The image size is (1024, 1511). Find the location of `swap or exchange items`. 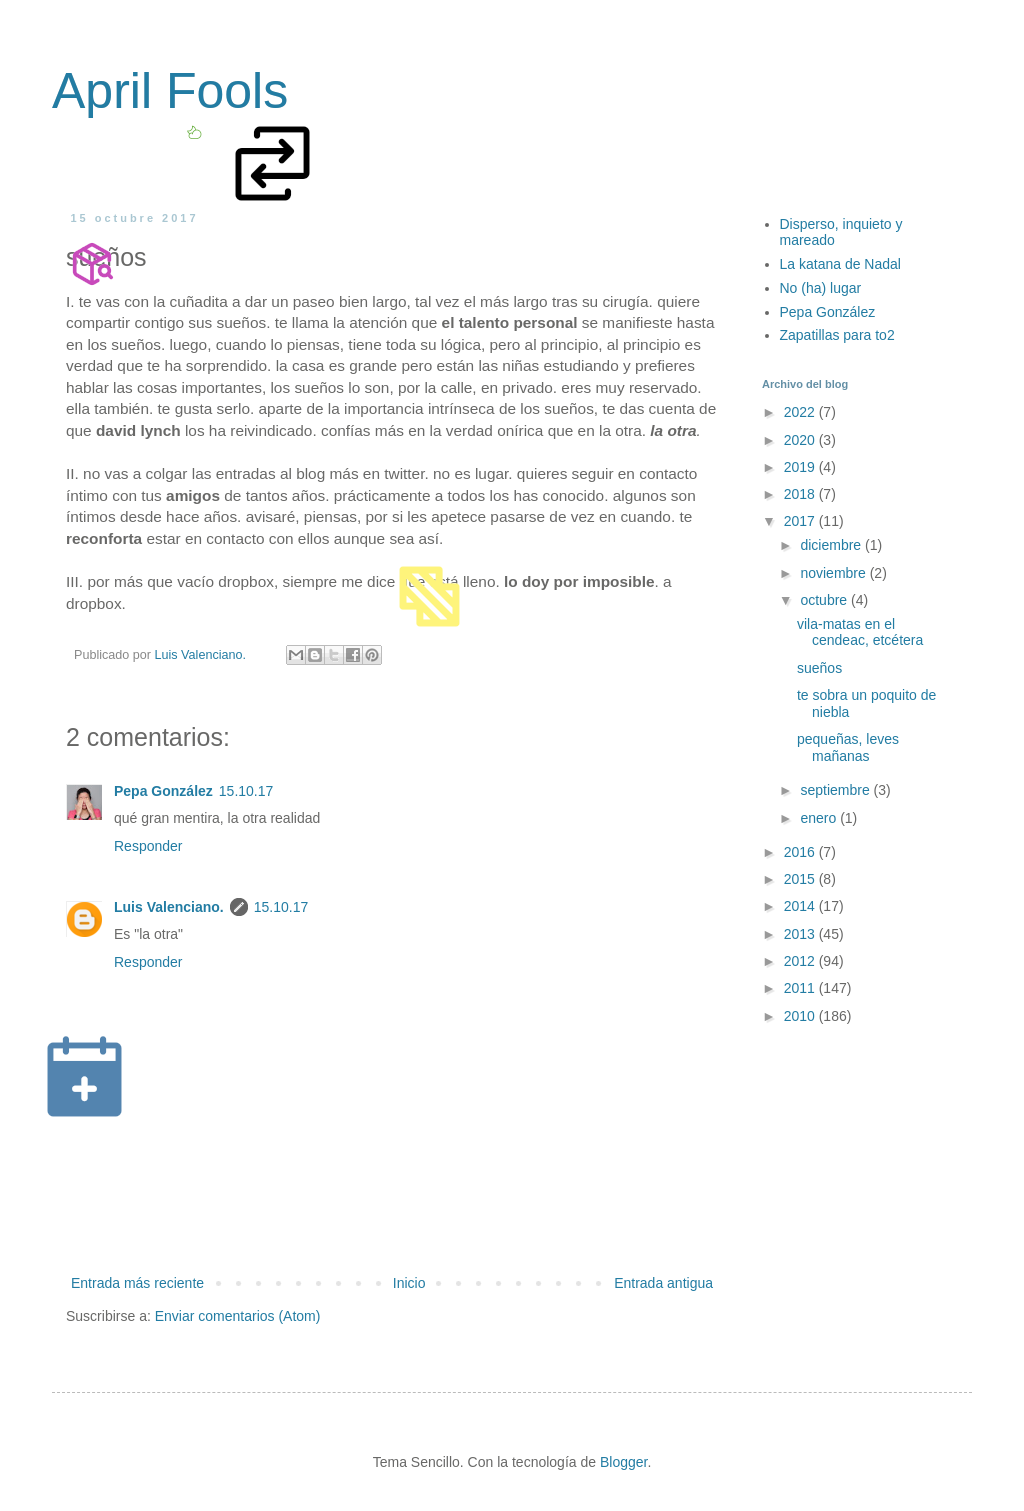

swap or exchange items is located at coordinates (272, 163).